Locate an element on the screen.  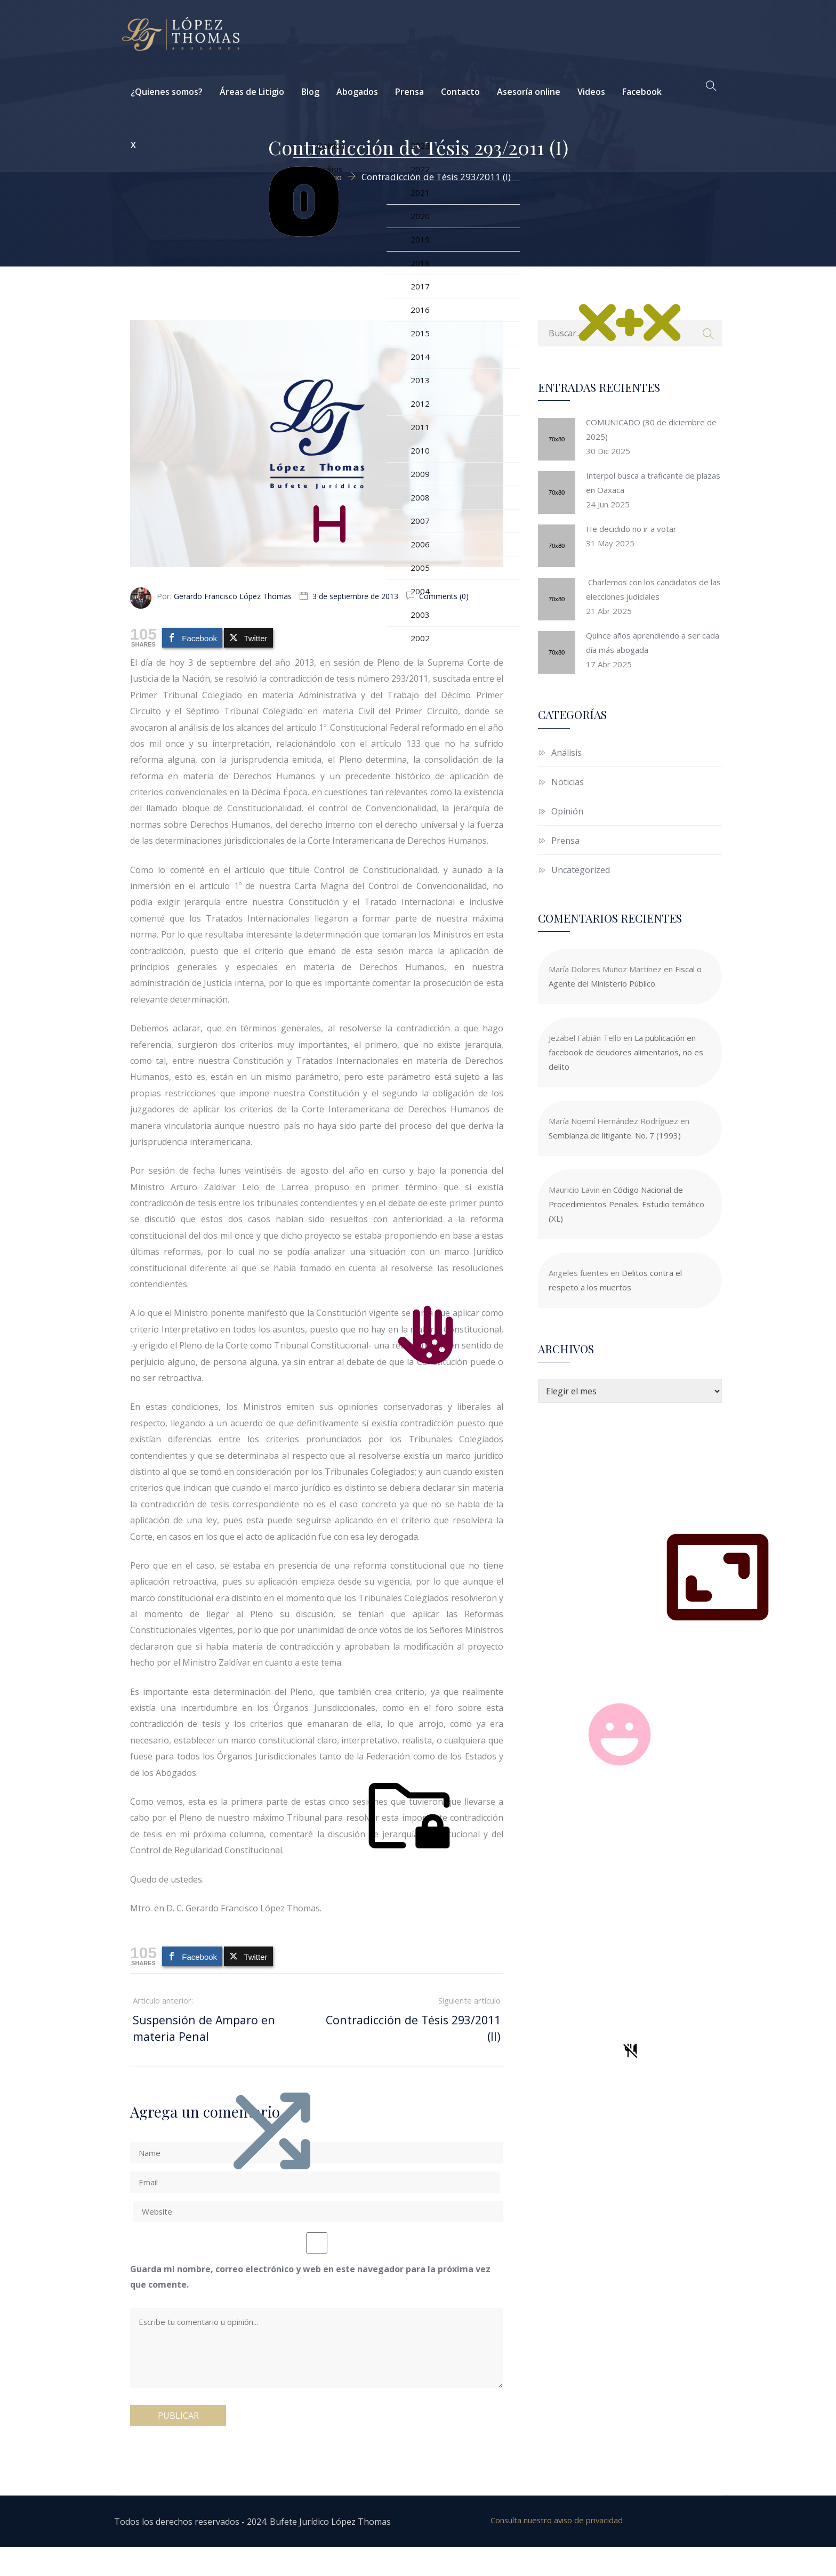
indicates a hospital or medical facility nearby is located at coordinates (329, 524).